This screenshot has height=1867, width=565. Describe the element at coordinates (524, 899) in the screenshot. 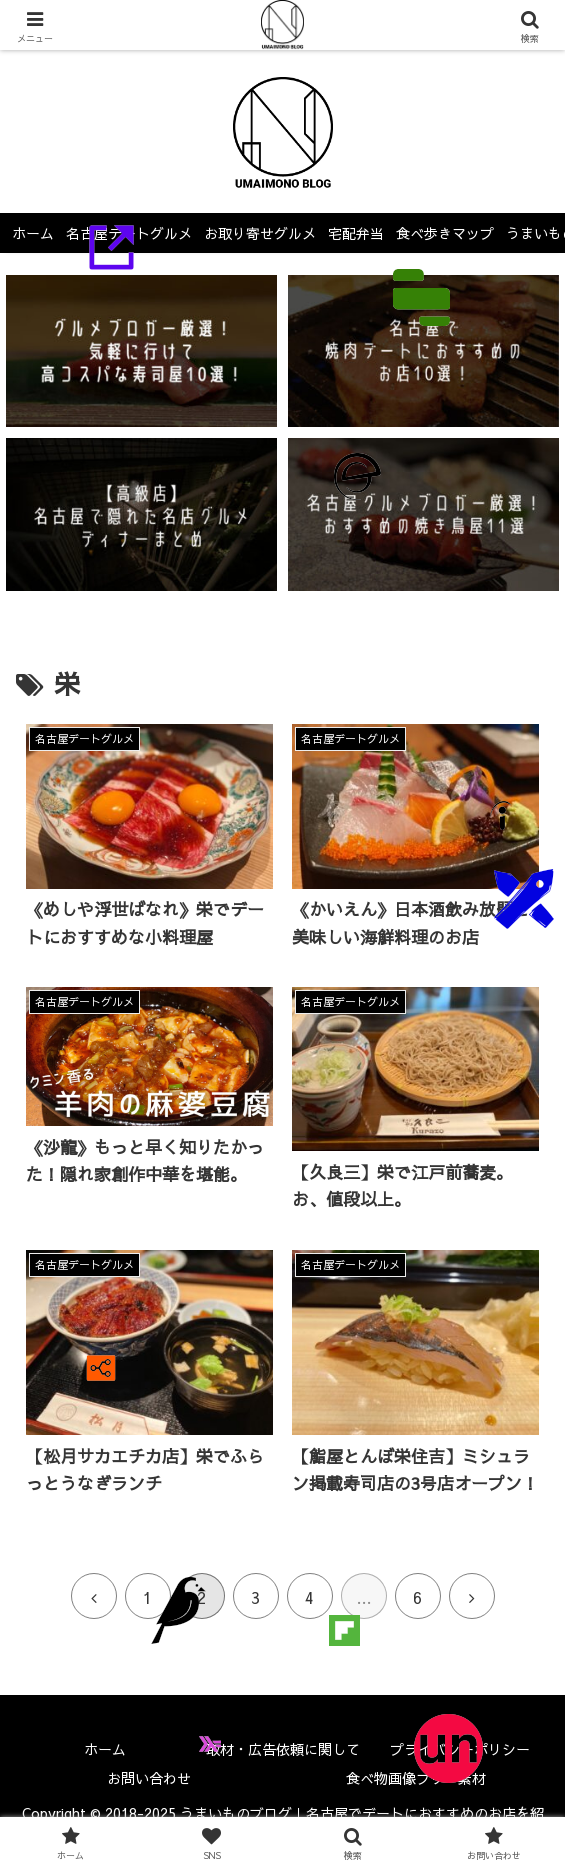

I see `open excalidraw whiteboard app` at that location.